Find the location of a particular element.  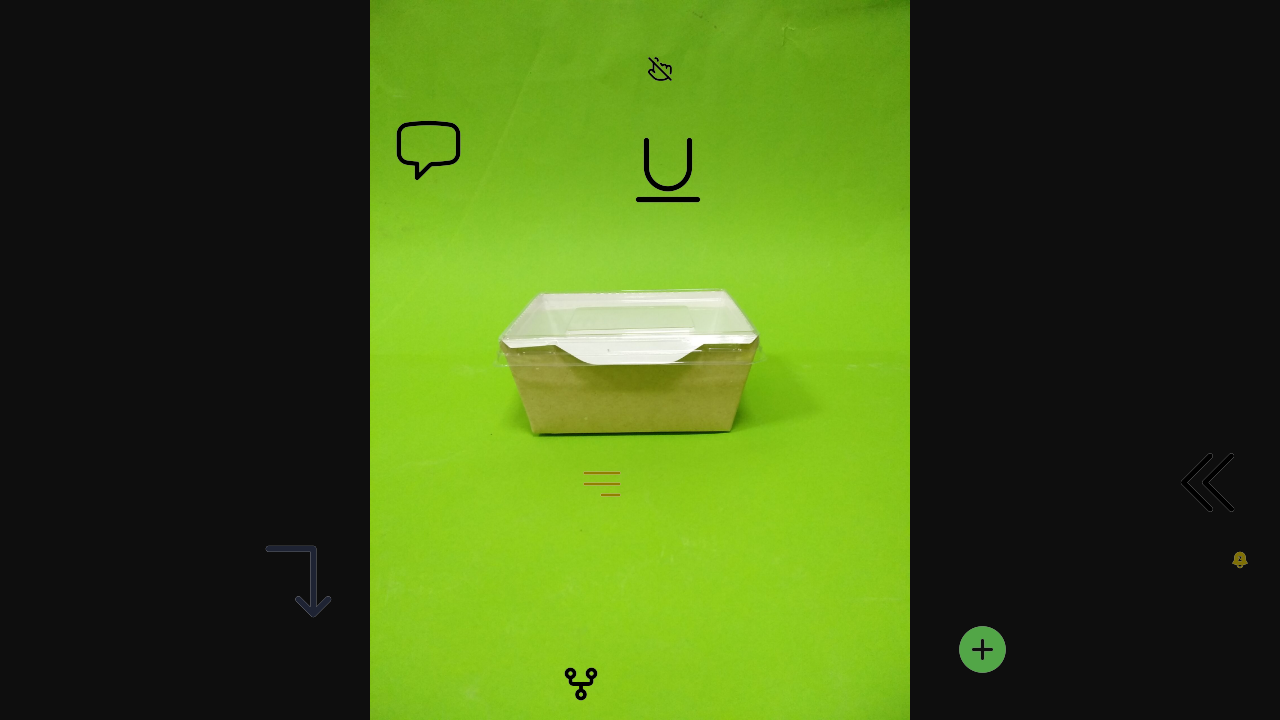

add a new item is located at coordinates (982, 649).